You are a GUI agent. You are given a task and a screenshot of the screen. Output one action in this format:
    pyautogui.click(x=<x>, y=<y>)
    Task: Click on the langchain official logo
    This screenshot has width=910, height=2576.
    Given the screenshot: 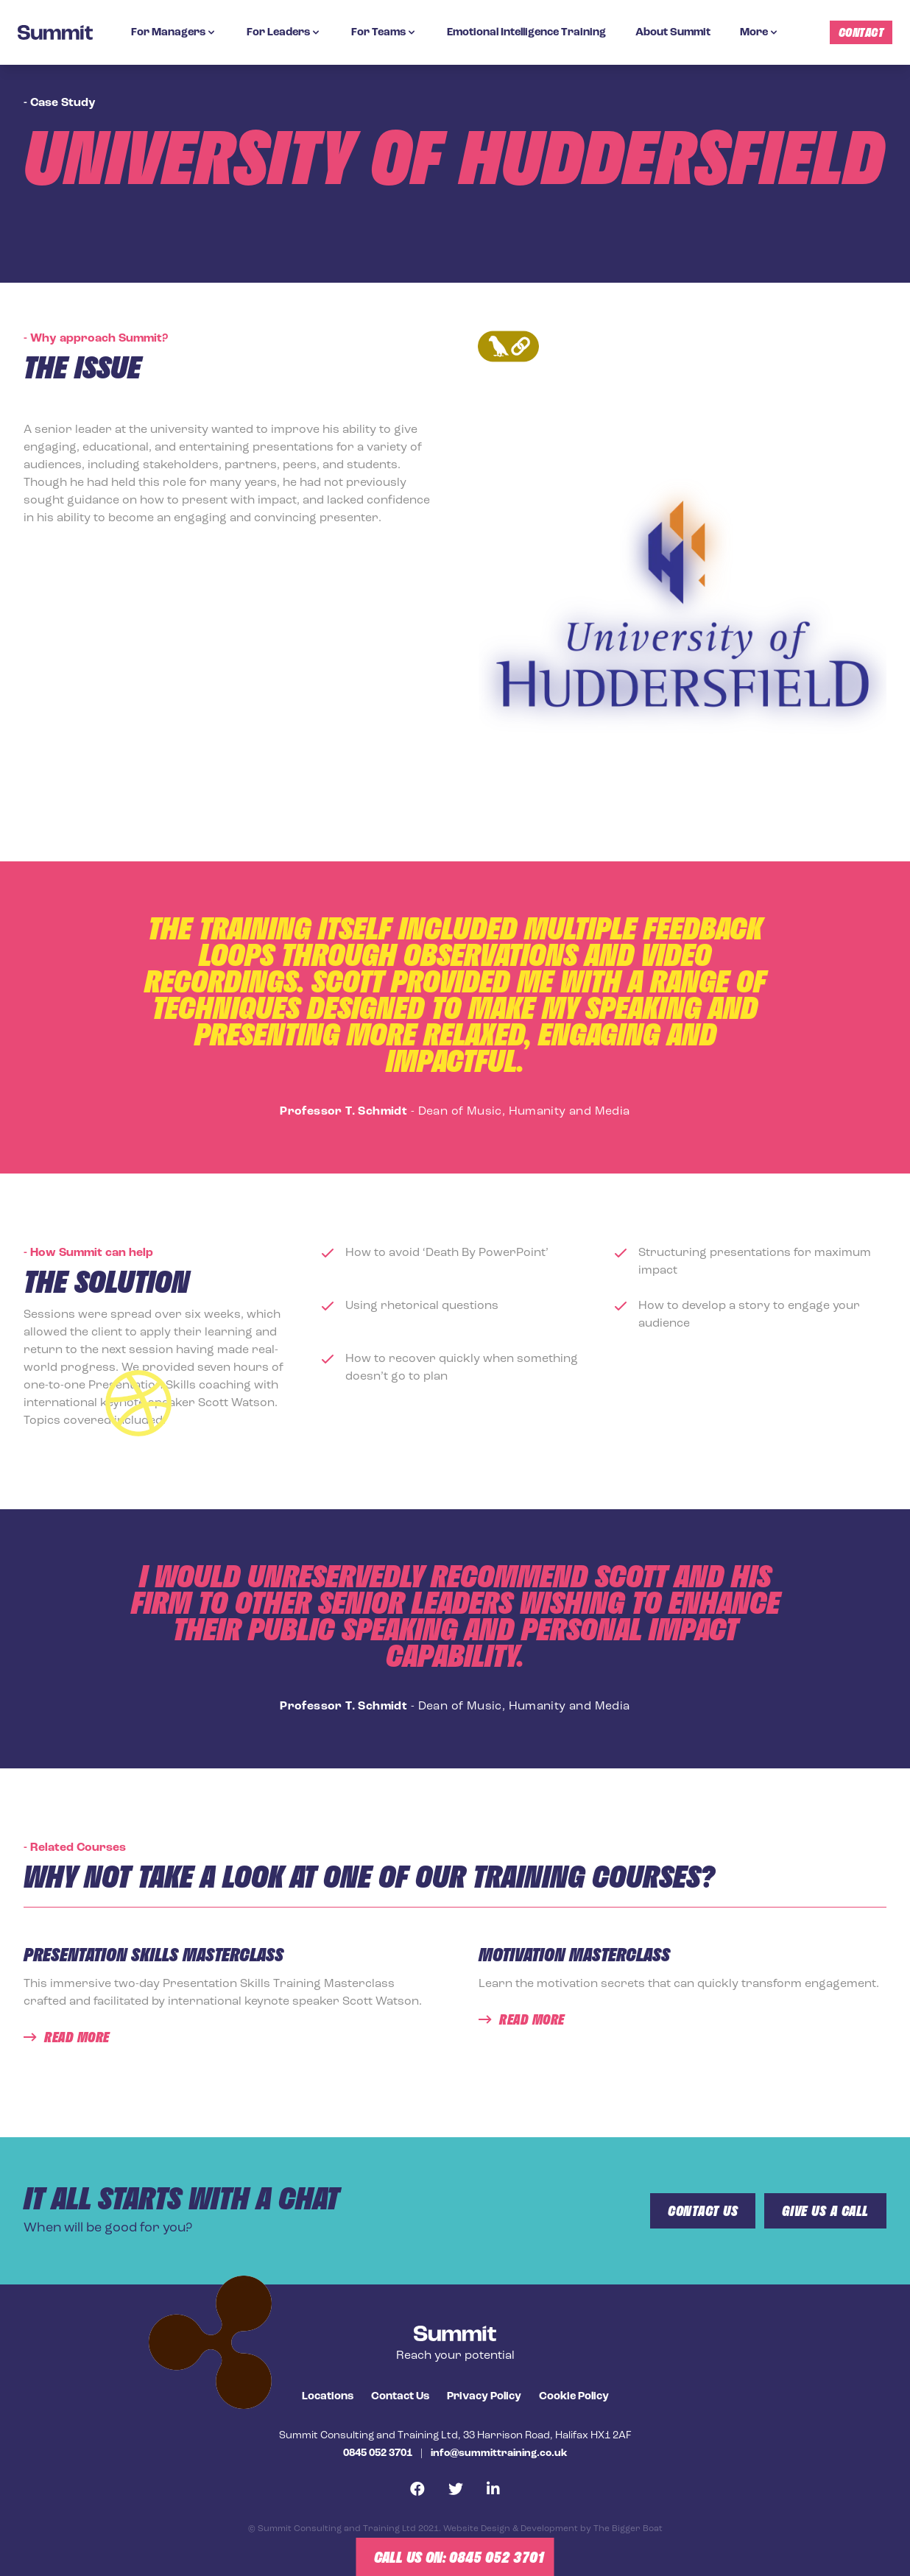 What is the action you would take?
    pyautogui.click(x=508, y=346)
    